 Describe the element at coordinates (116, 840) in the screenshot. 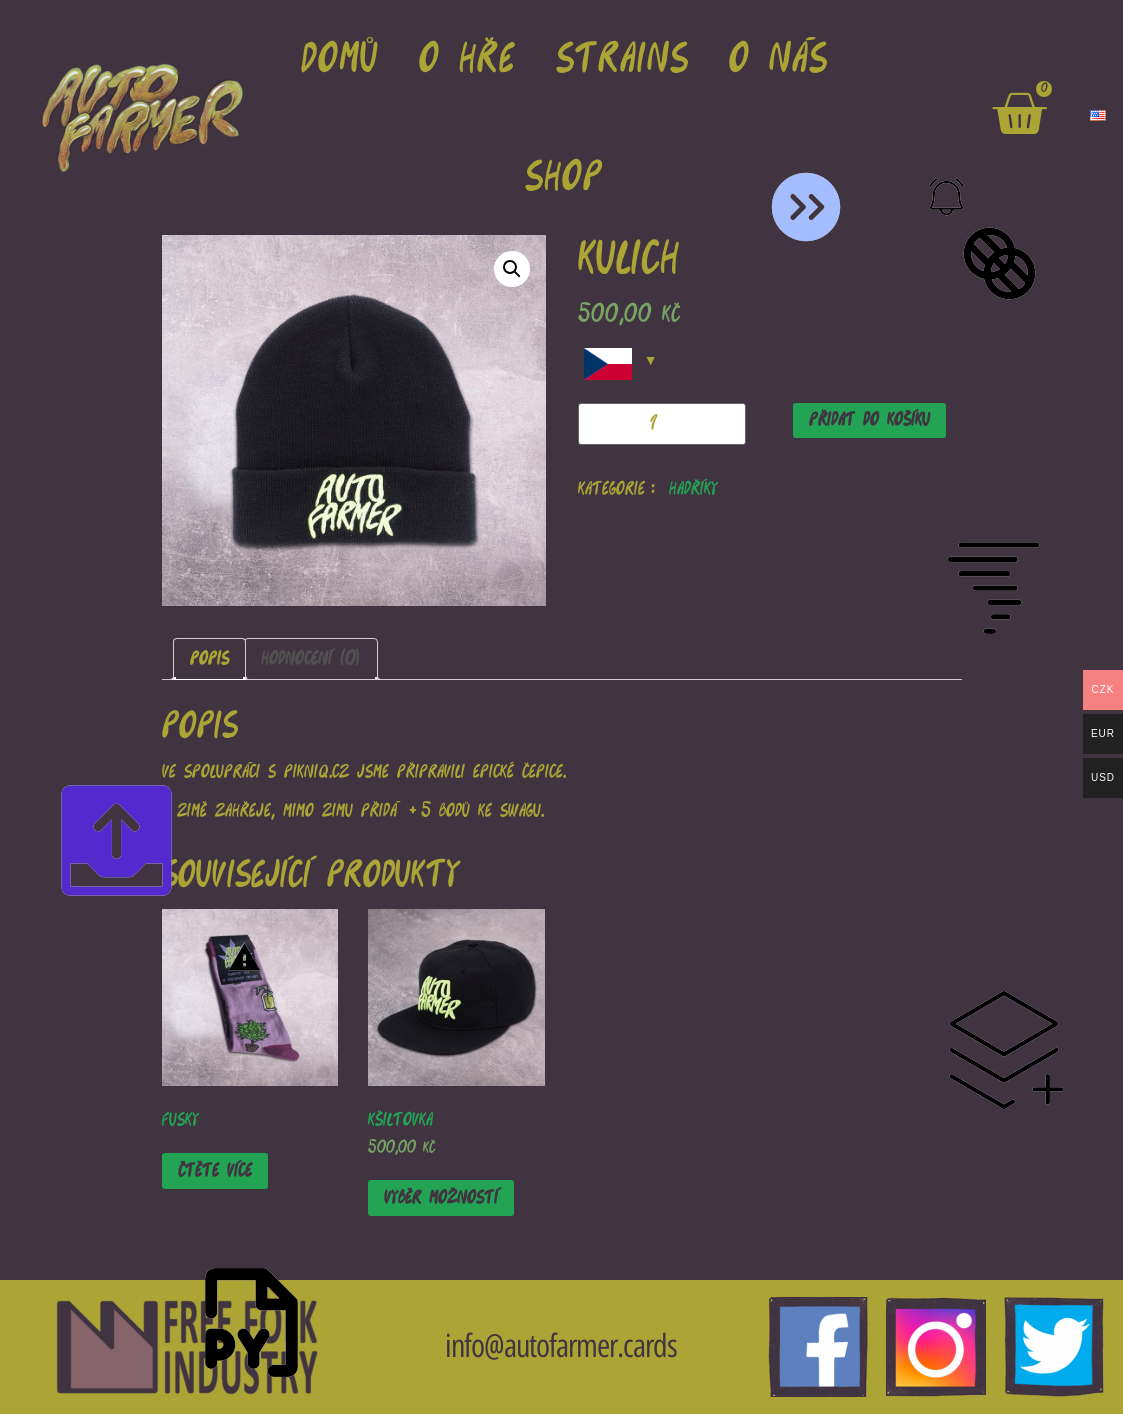

I see `upload file to inbox or tray` at that location.